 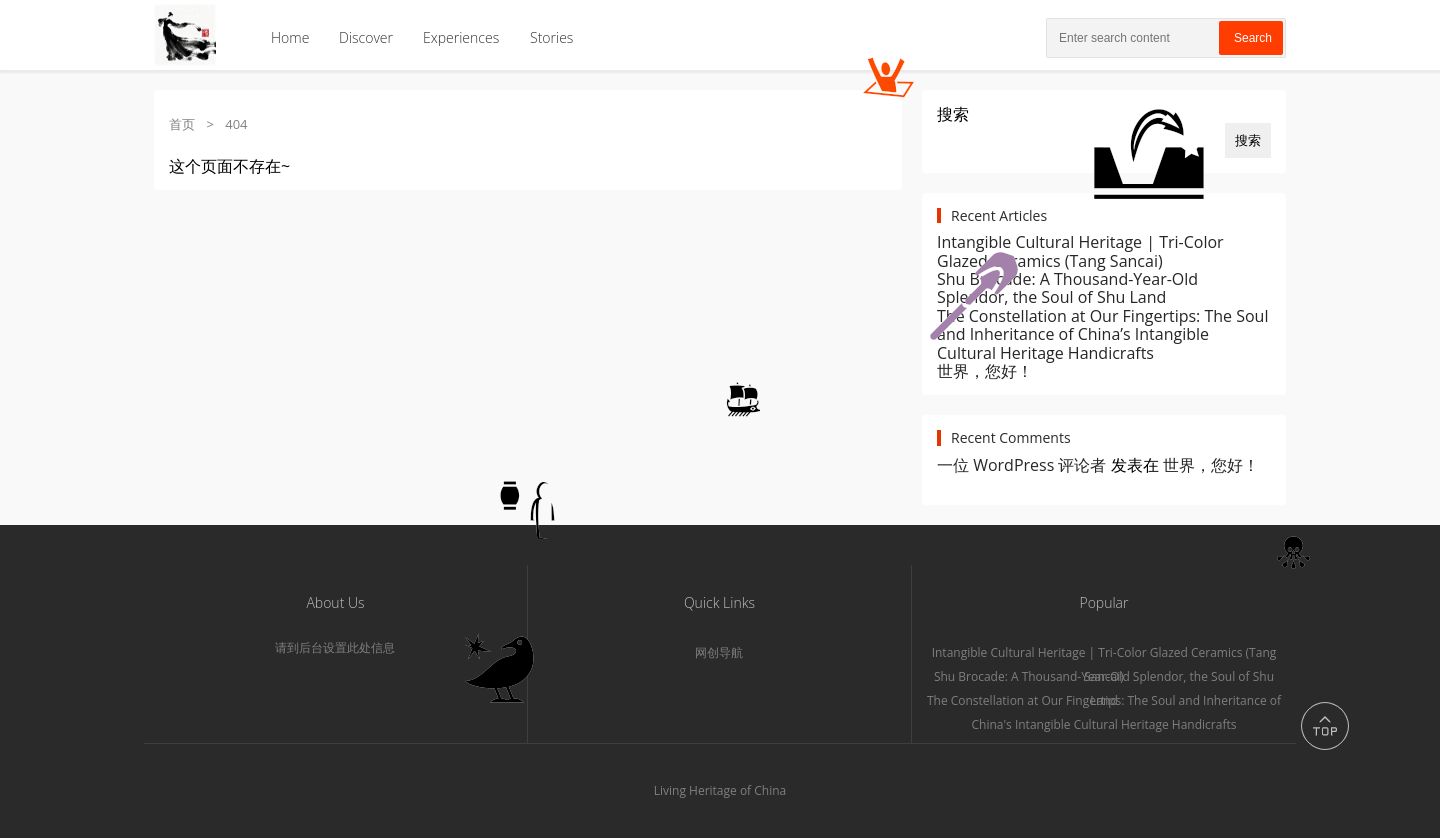 I want to click on indicates a toxic or hazardous game element, so click(x=1293, y=552).